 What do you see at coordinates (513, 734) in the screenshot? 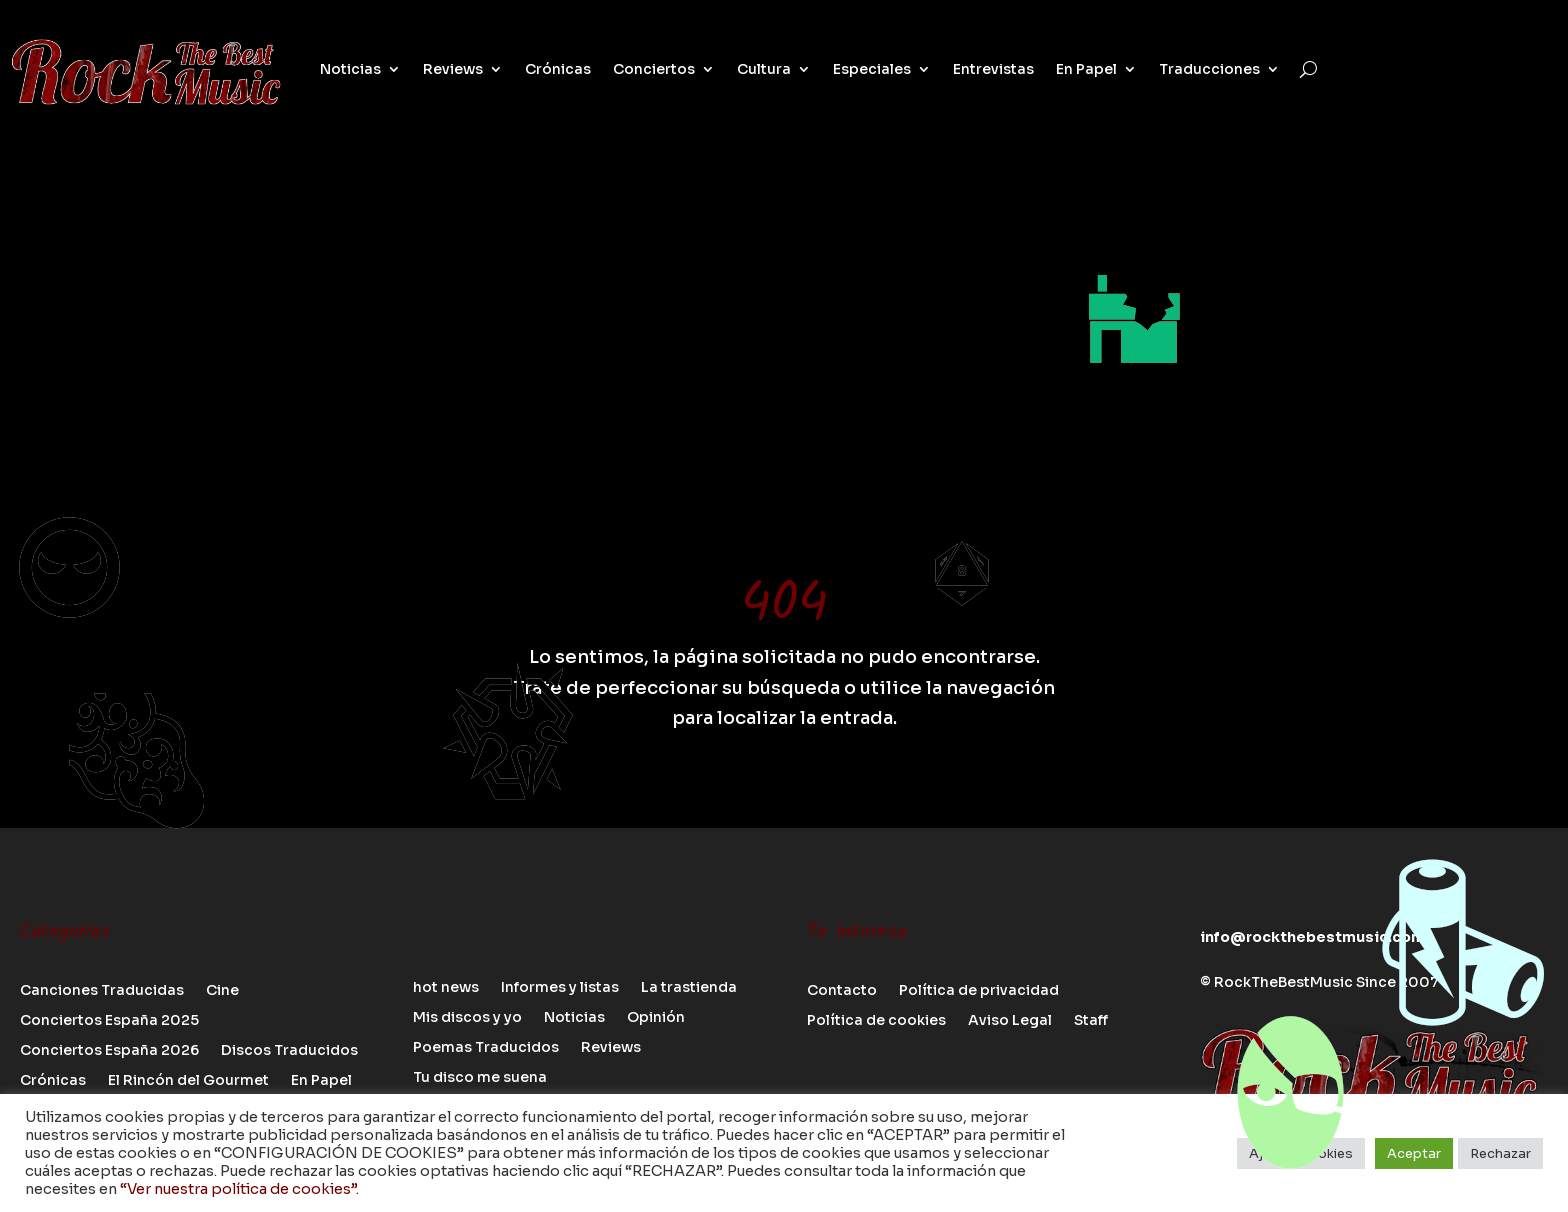
I see `activate defensive ability or shield spell` at bounding box center [513, 734].